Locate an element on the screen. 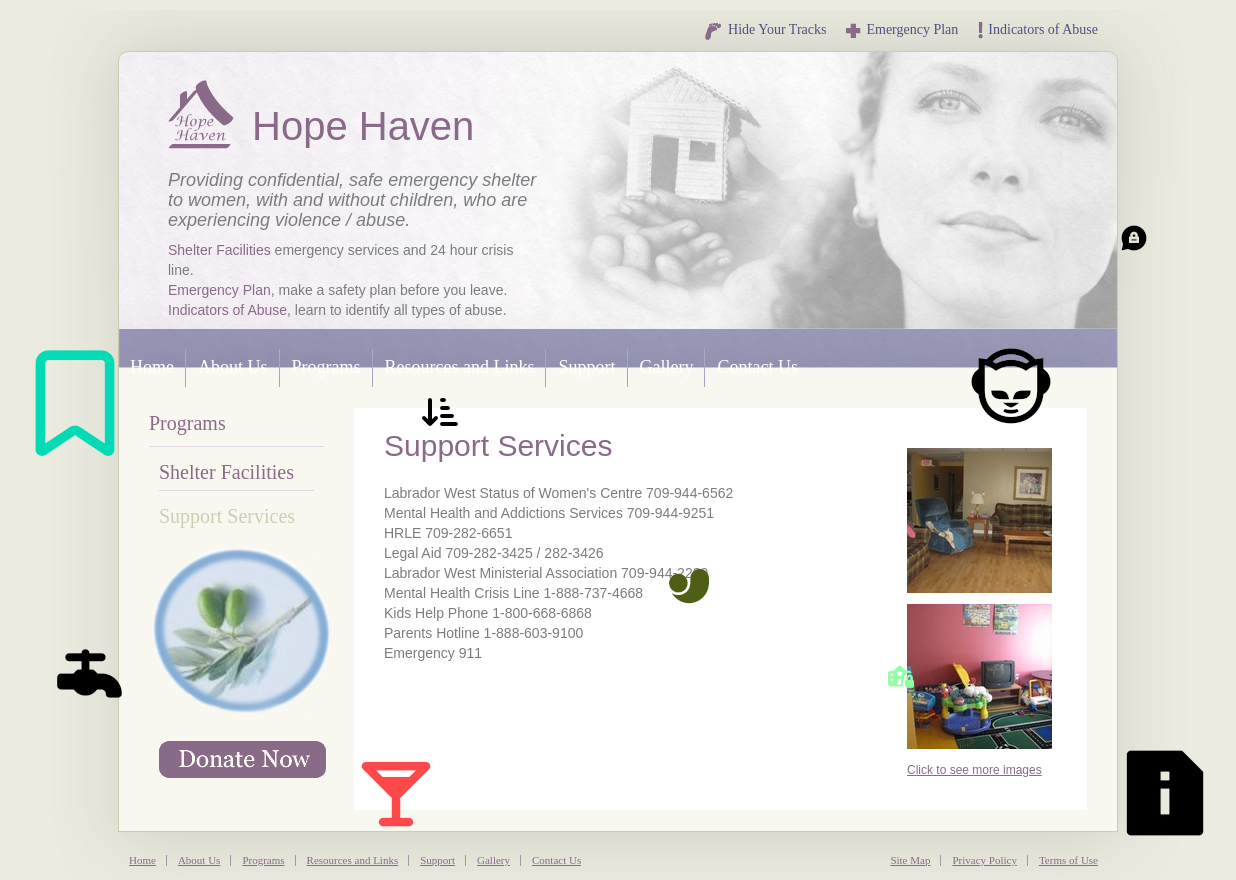 The height and width of the screenshot is (880, 1236). save this item for later is located at coordinates (75, 403).